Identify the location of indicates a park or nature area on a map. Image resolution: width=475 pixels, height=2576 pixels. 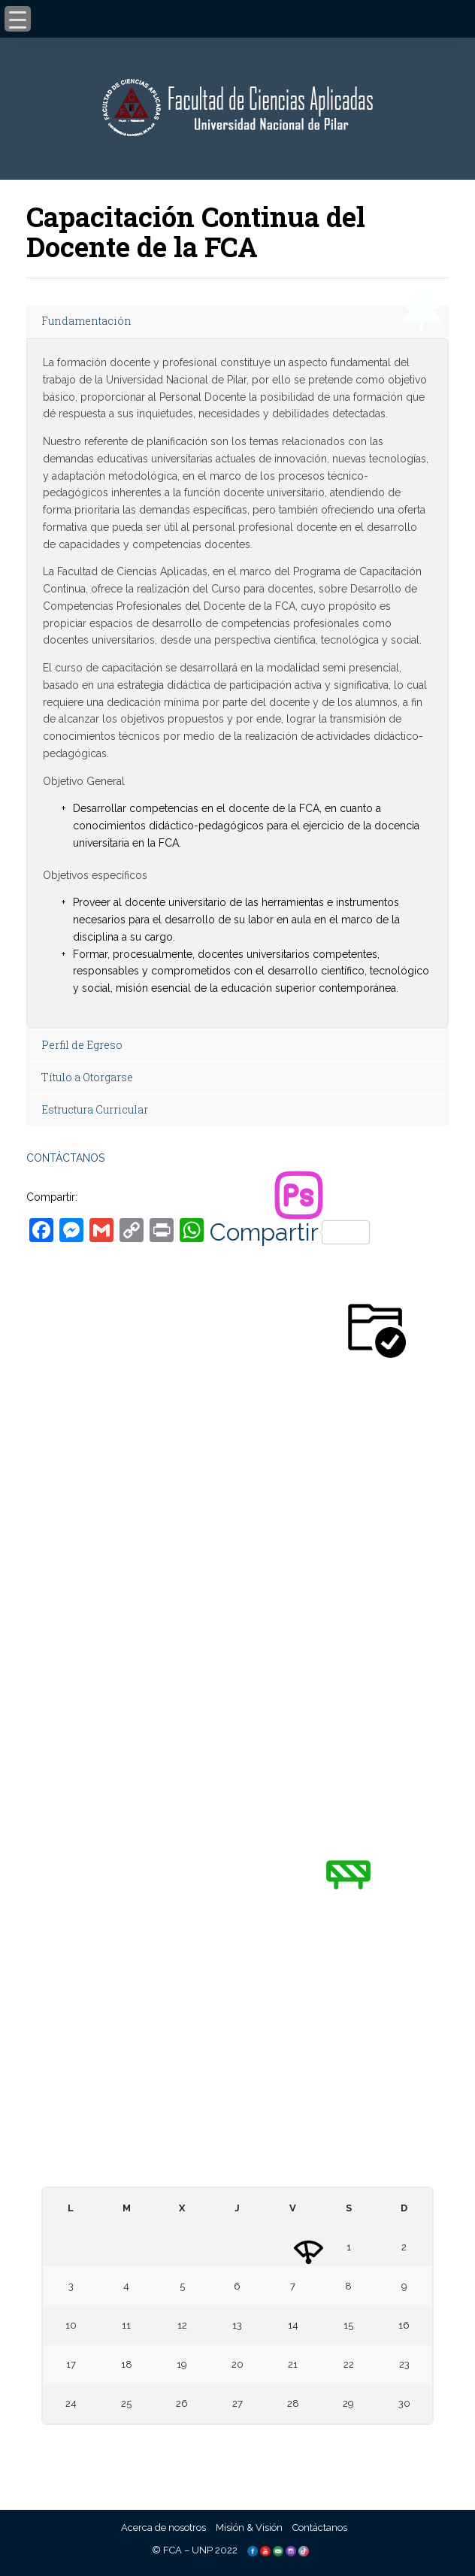
(422, 309).